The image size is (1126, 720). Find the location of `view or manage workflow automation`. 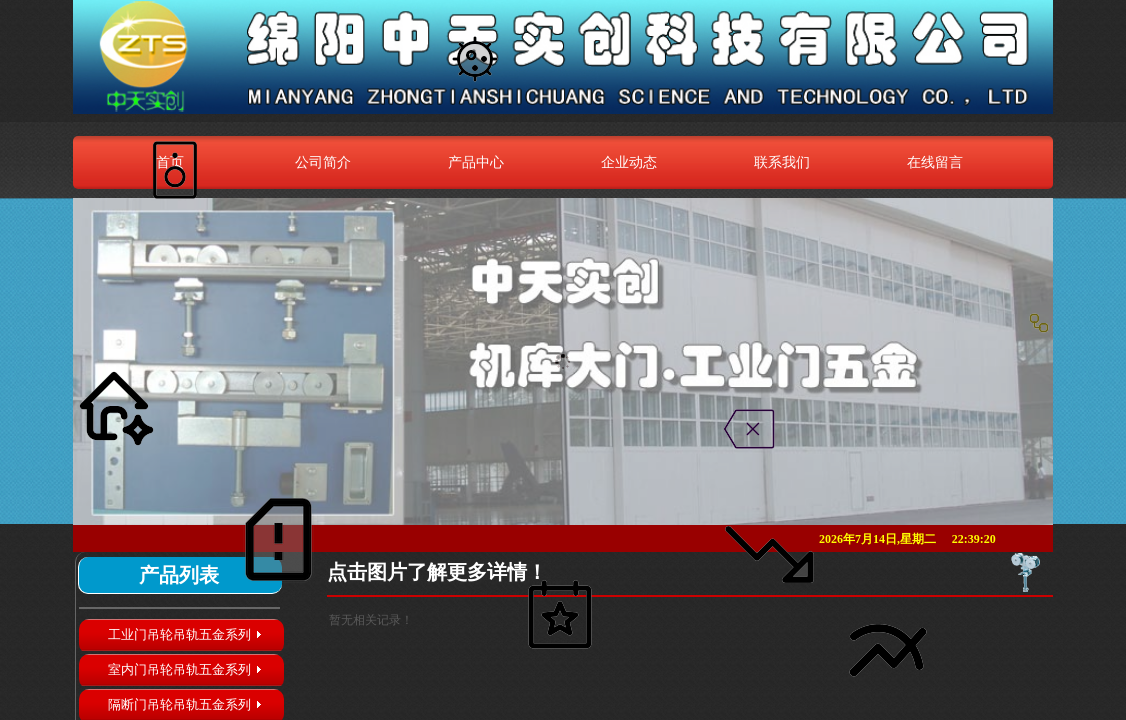

view or manage workflow automation is located at coordinates (1039, 323).